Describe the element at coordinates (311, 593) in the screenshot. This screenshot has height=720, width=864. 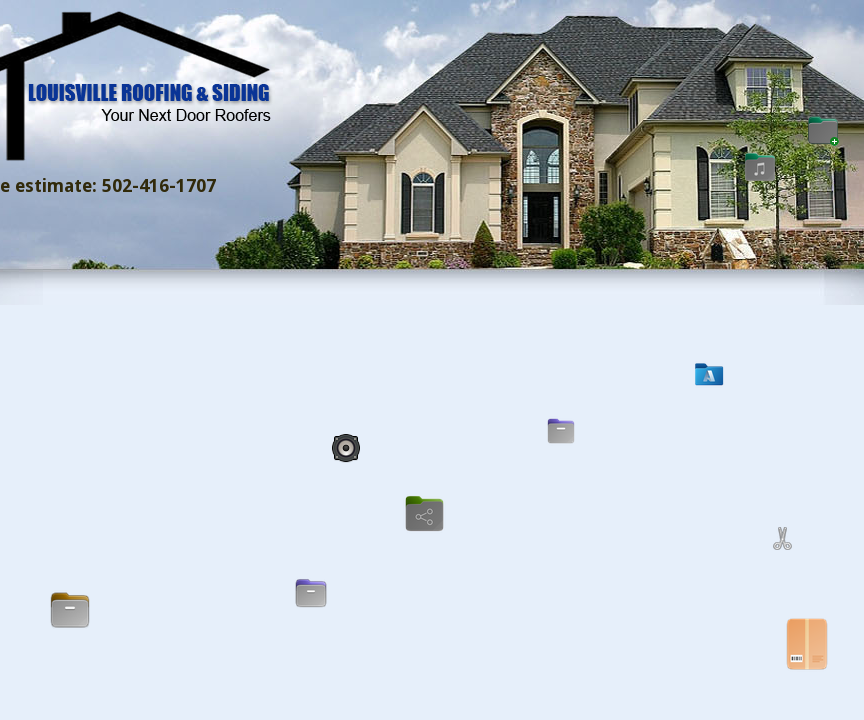
I see `open the nautilus file manager` at that location.